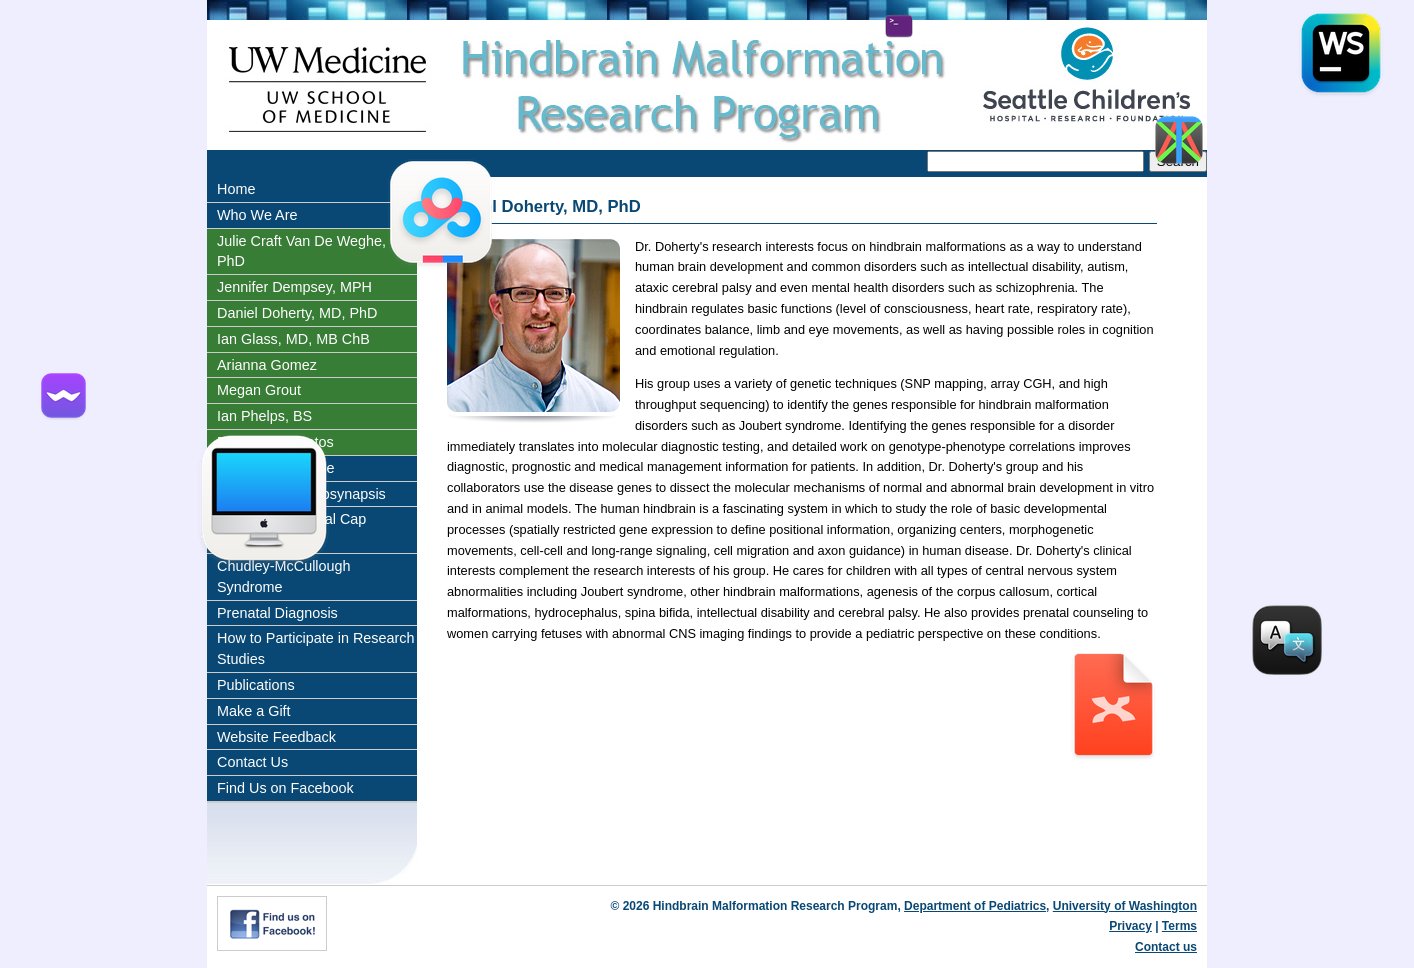  I want to click on open Baidu Netdisk cloud storage app, so click(441, 212).